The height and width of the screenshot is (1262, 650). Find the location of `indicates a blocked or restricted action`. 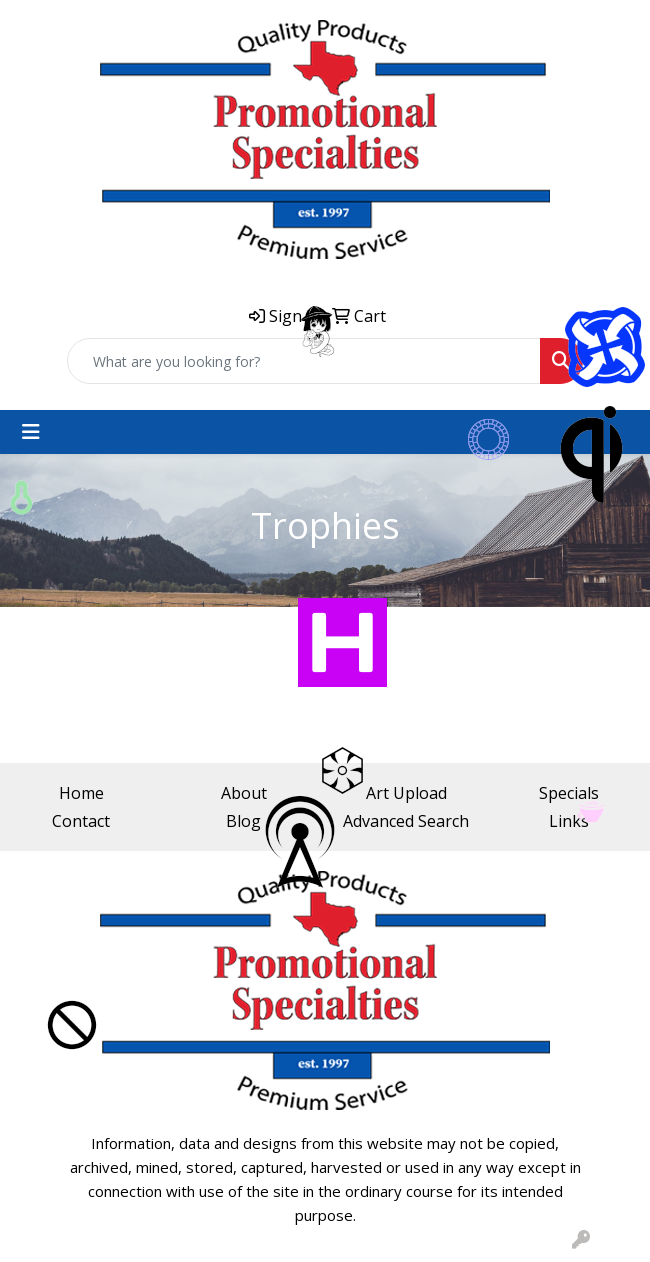

indicates a blocked or restricted action is located at coordinates (72, 1025).